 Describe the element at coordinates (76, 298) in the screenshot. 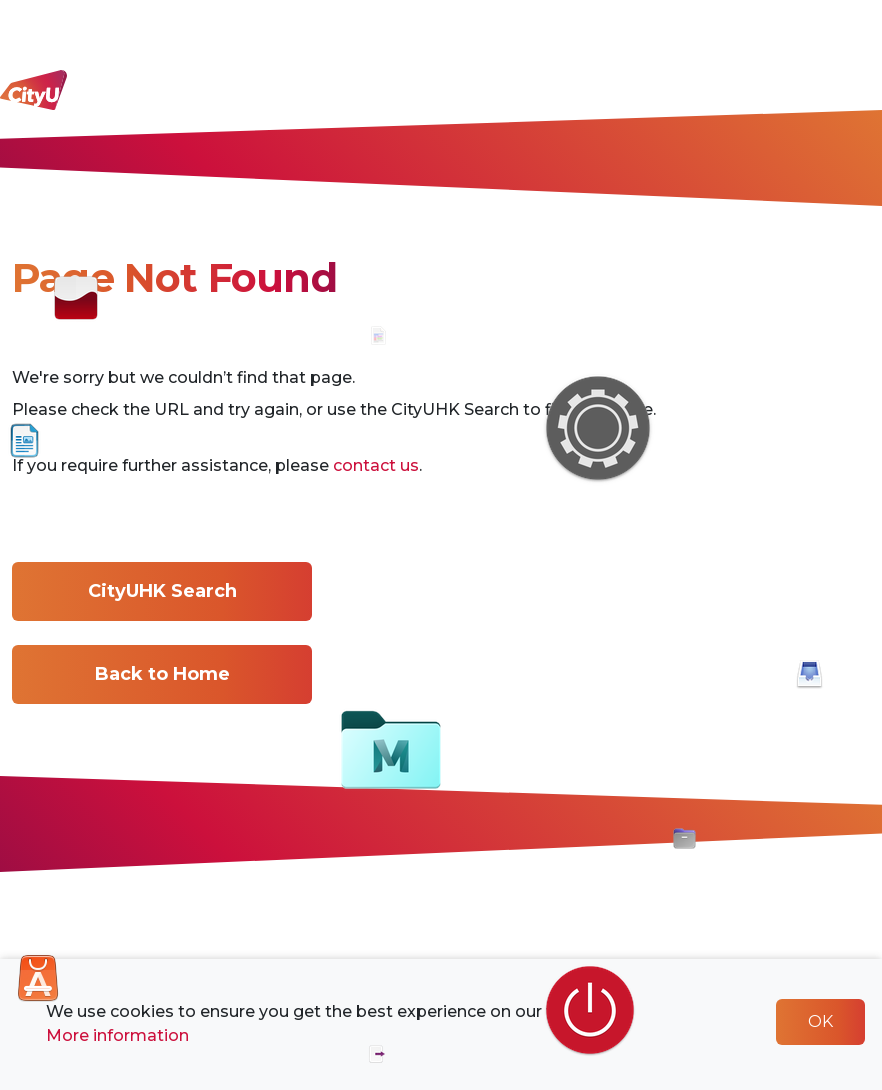

I see `open wine application for running windows programs` at that location.